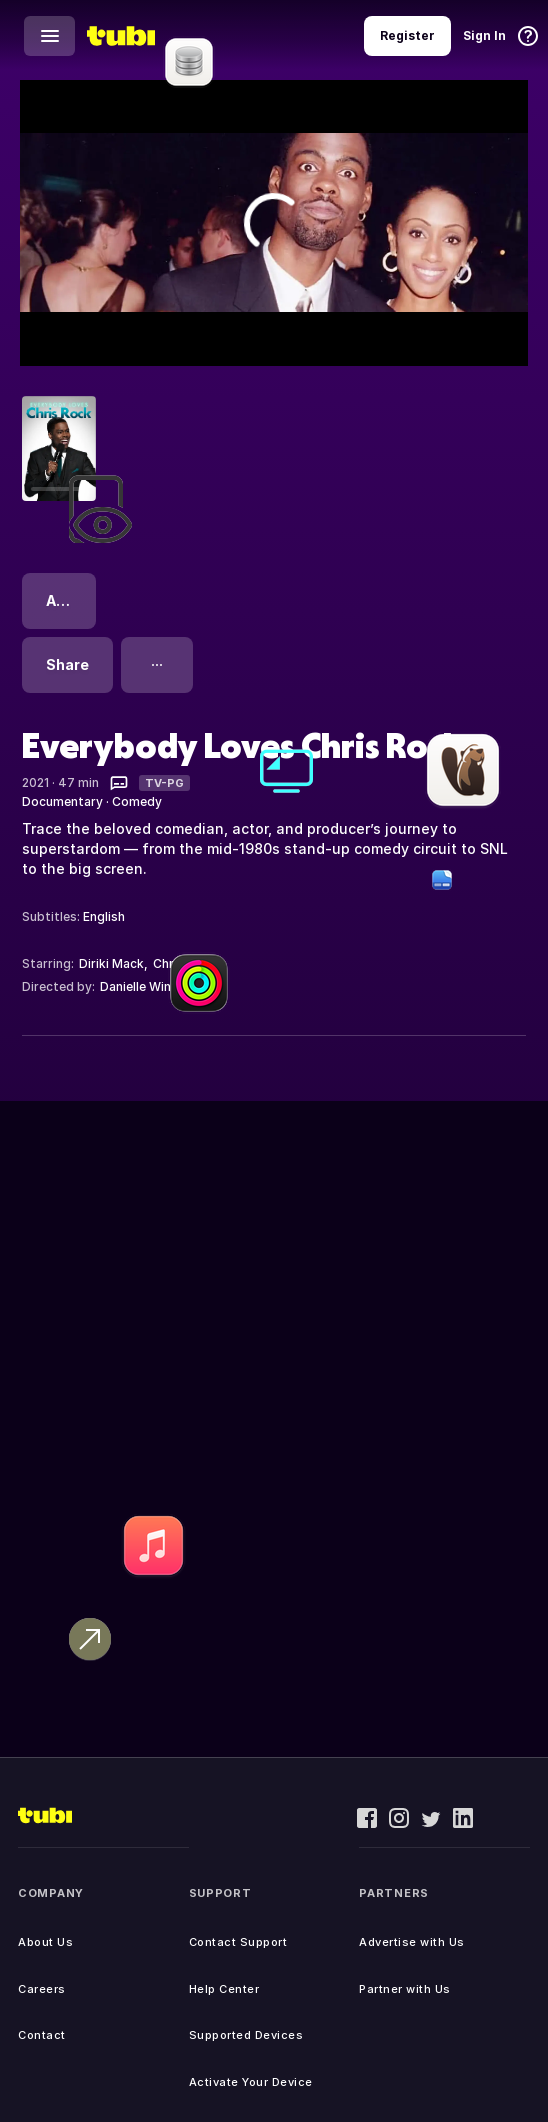 This screenshot has height=2122, width=548. What do you see at coordinates (286, 769) in the screenshot?
I see `change desktop wallpaper settings` at bounding box center [286, 769].